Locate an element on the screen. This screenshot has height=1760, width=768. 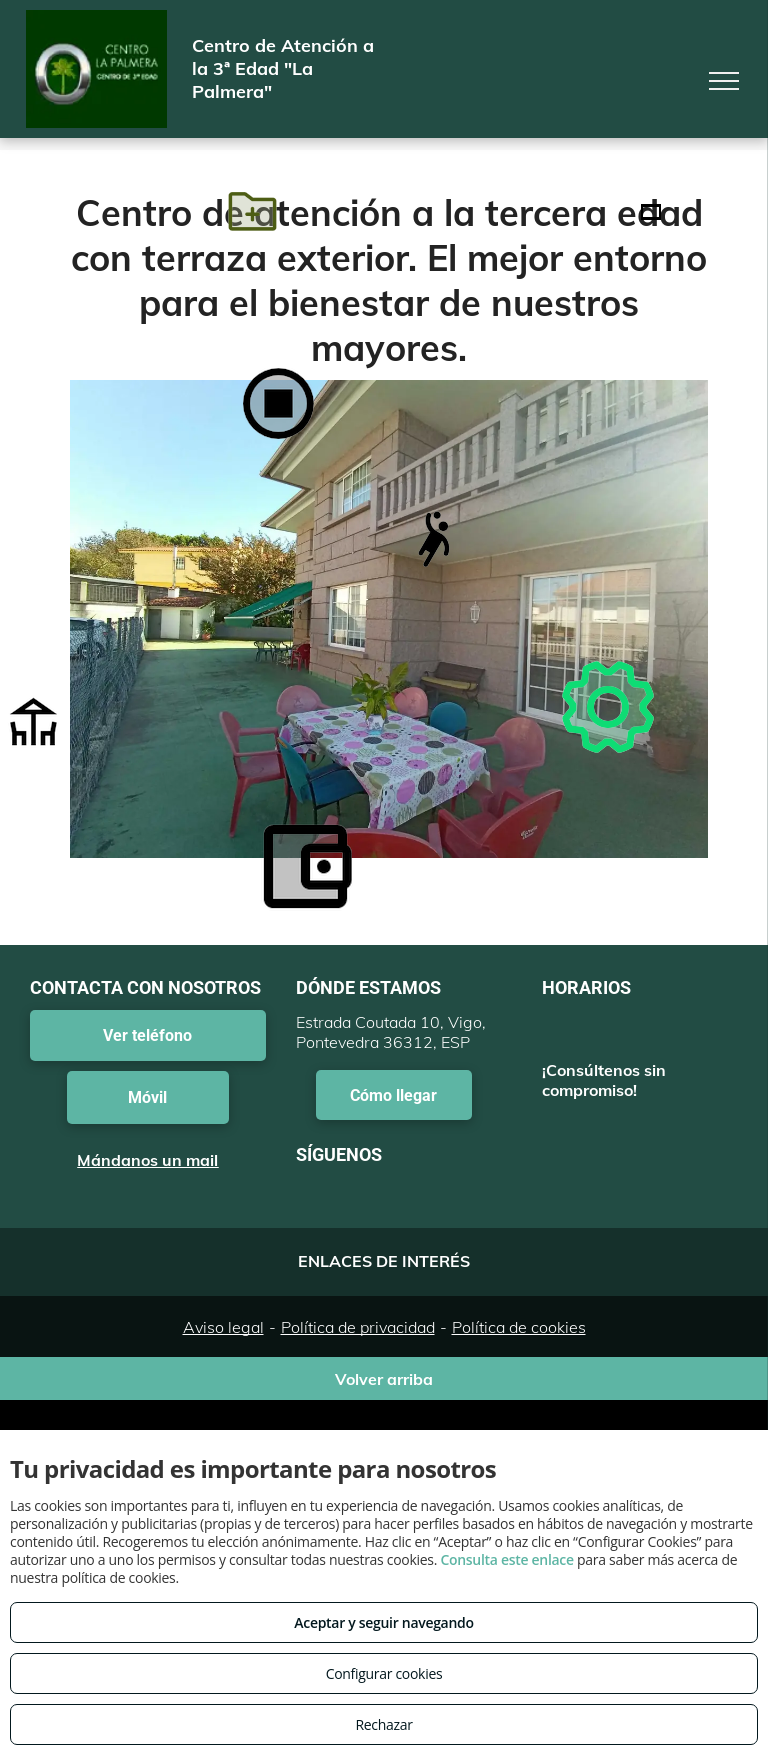
crop image to landscape orientation is located at coordinates (651, 212).